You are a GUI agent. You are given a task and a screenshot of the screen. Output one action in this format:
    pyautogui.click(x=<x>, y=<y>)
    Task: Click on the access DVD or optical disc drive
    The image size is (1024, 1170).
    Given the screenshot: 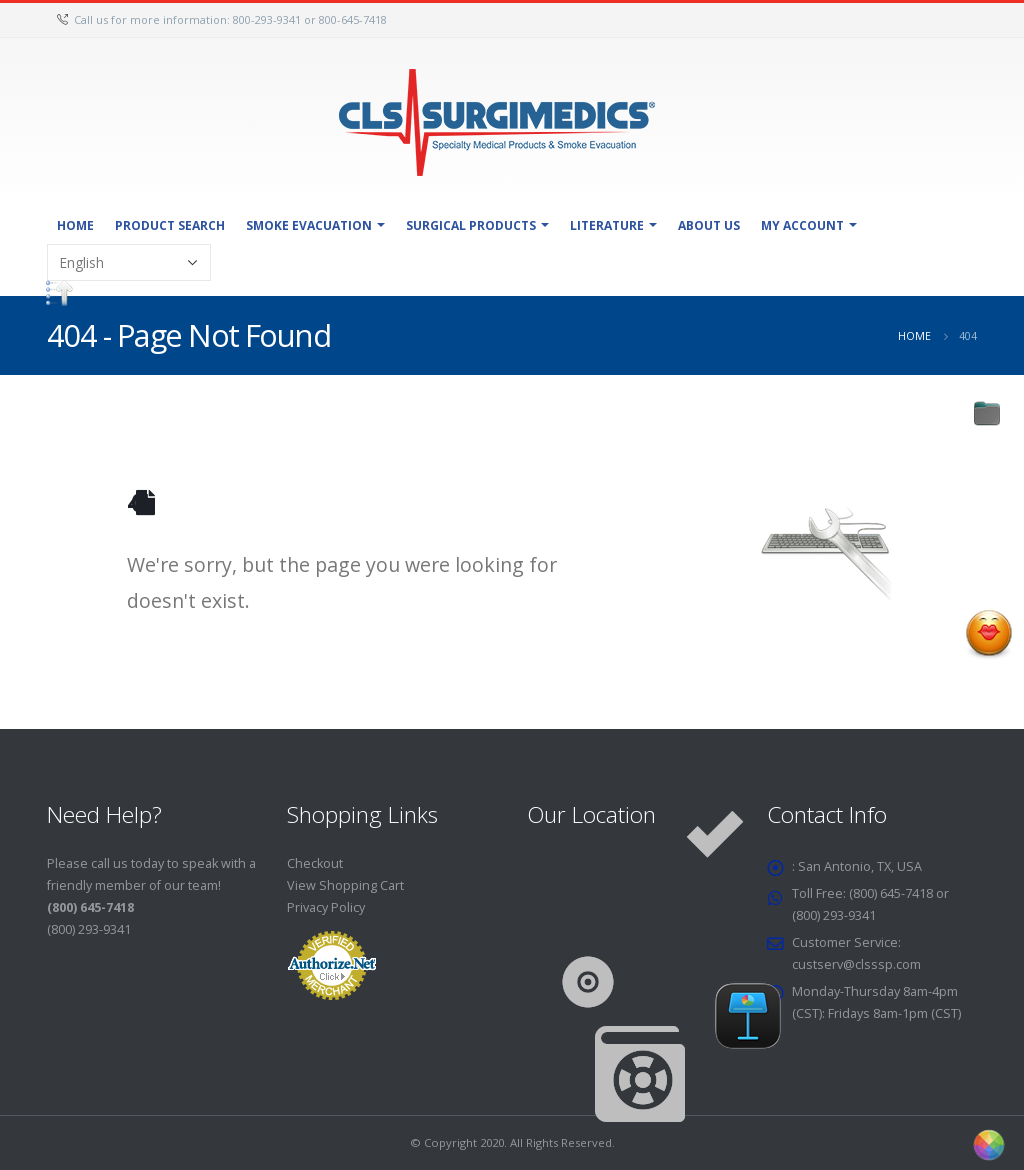 What is the action you would take?
    pyautogui.click(x=588, y=982)
    